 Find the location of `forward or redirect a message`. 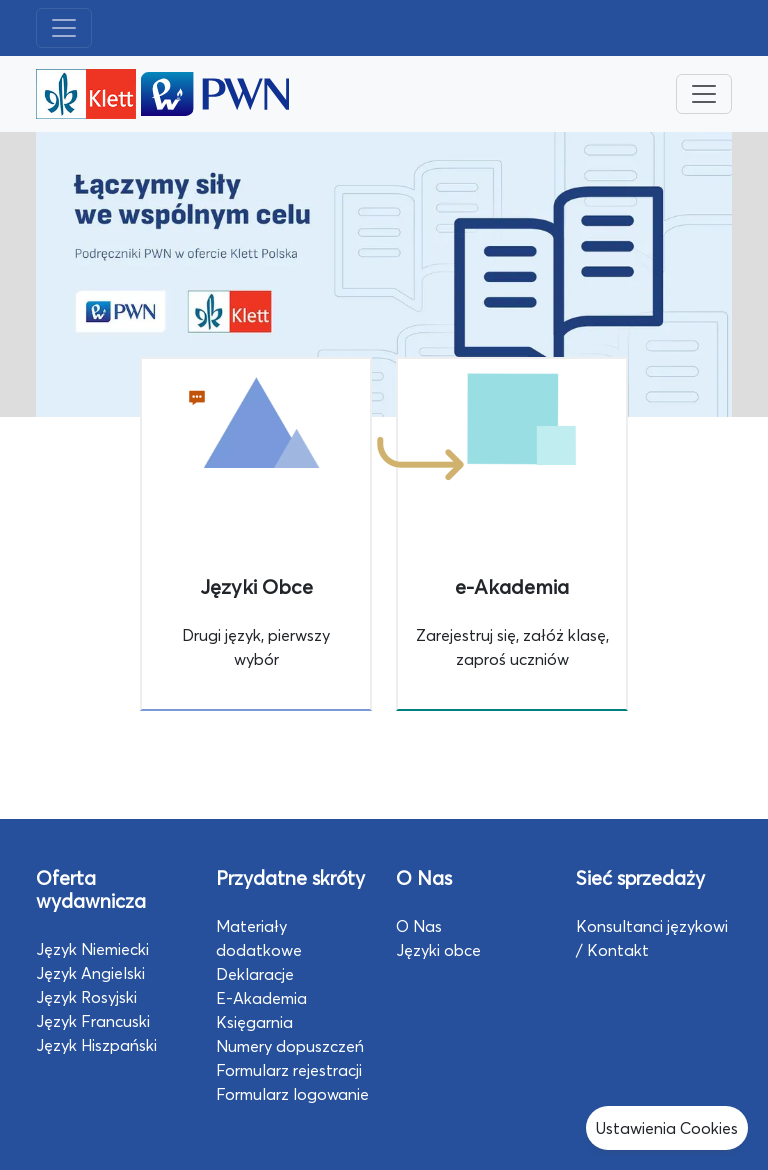

forward or redirect a message is located at coordinates (420, 458).